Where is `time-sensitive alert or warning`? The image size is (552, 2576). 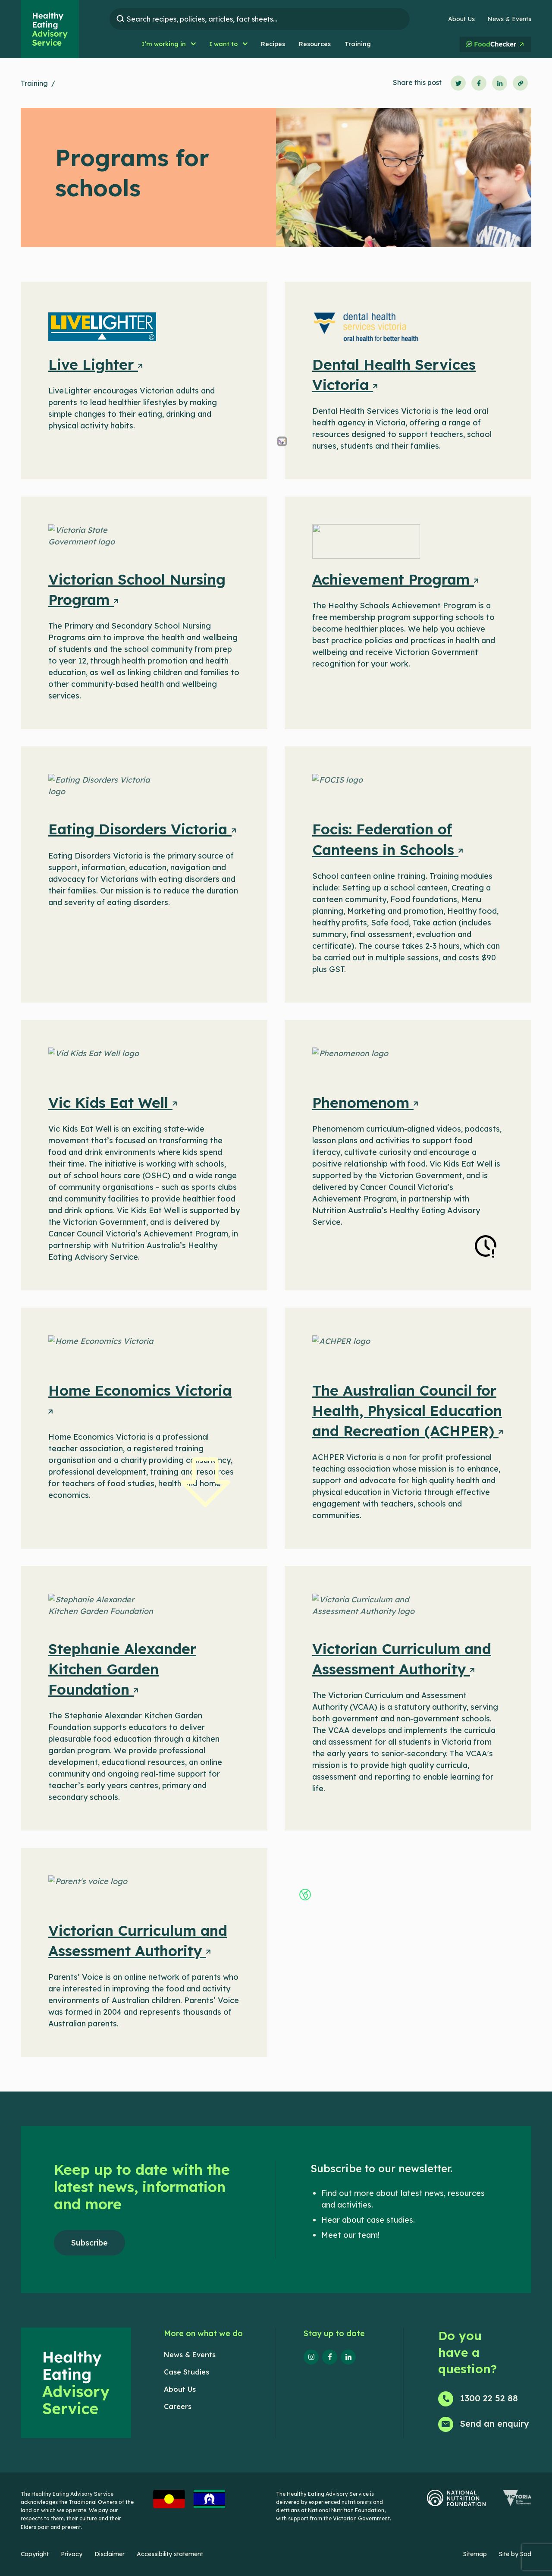 time-sensitive alert or warning is located at coordinates (486, 1246).